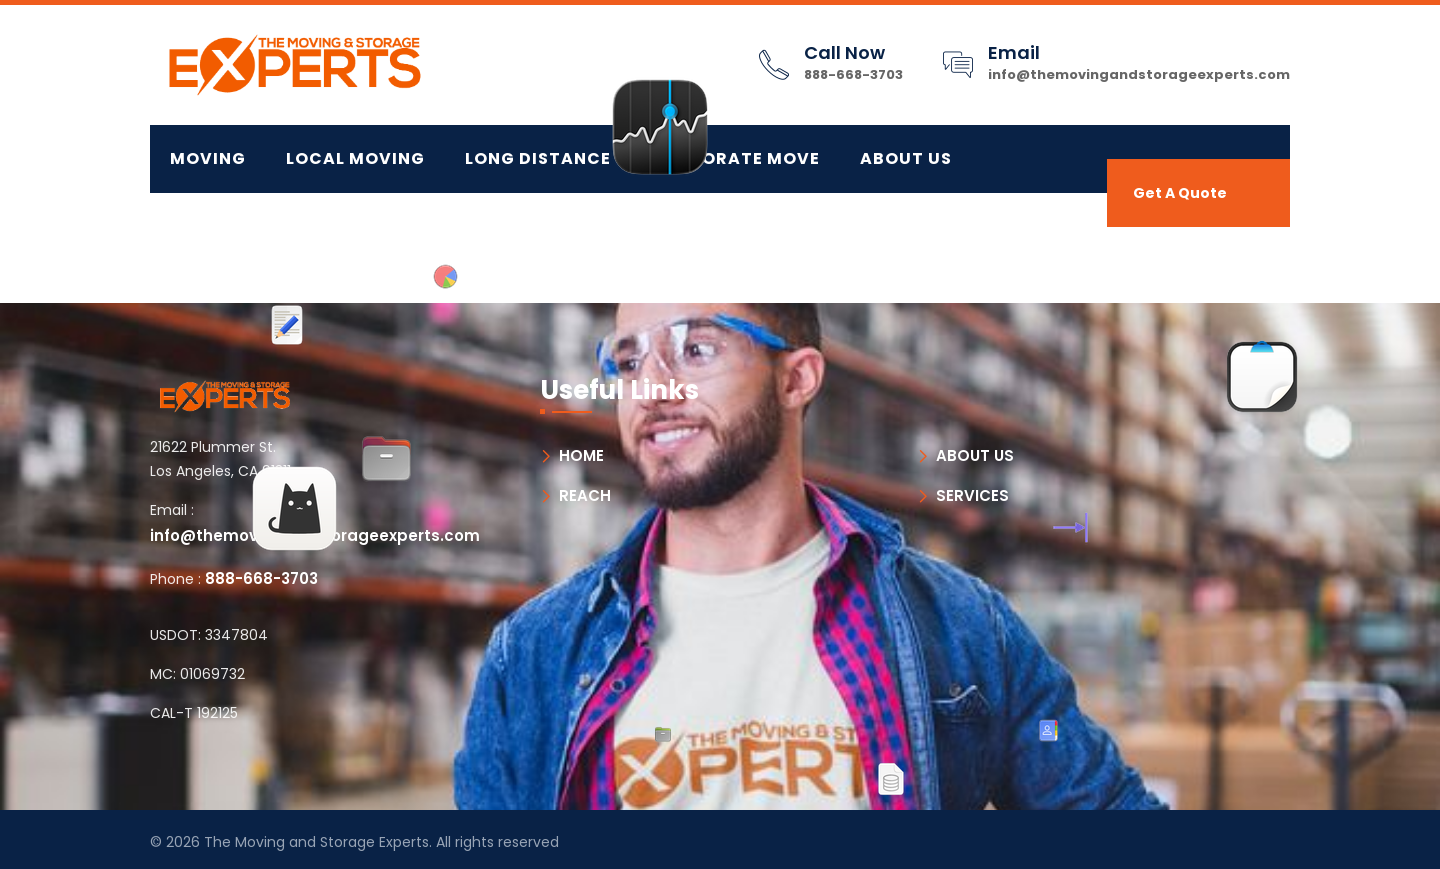  Describe the element at coordinates (386, 458) in the screenshot. I see `open the file manager application` at that location.